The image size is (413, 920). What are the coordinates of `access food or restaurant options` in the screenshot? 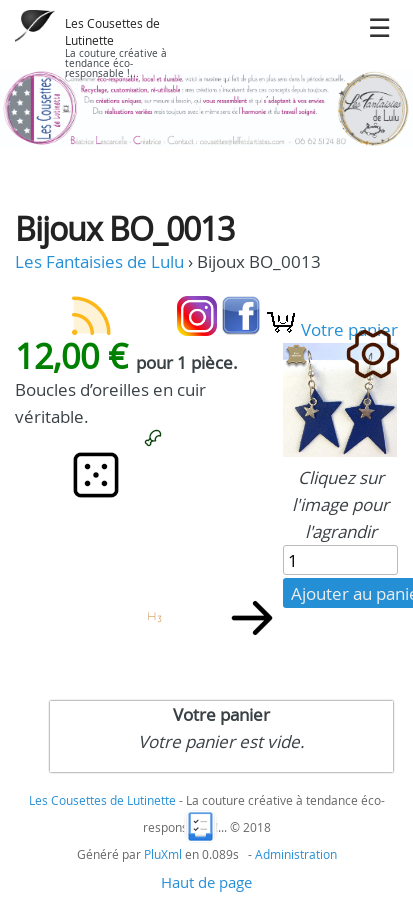 It's located at (153, 438).